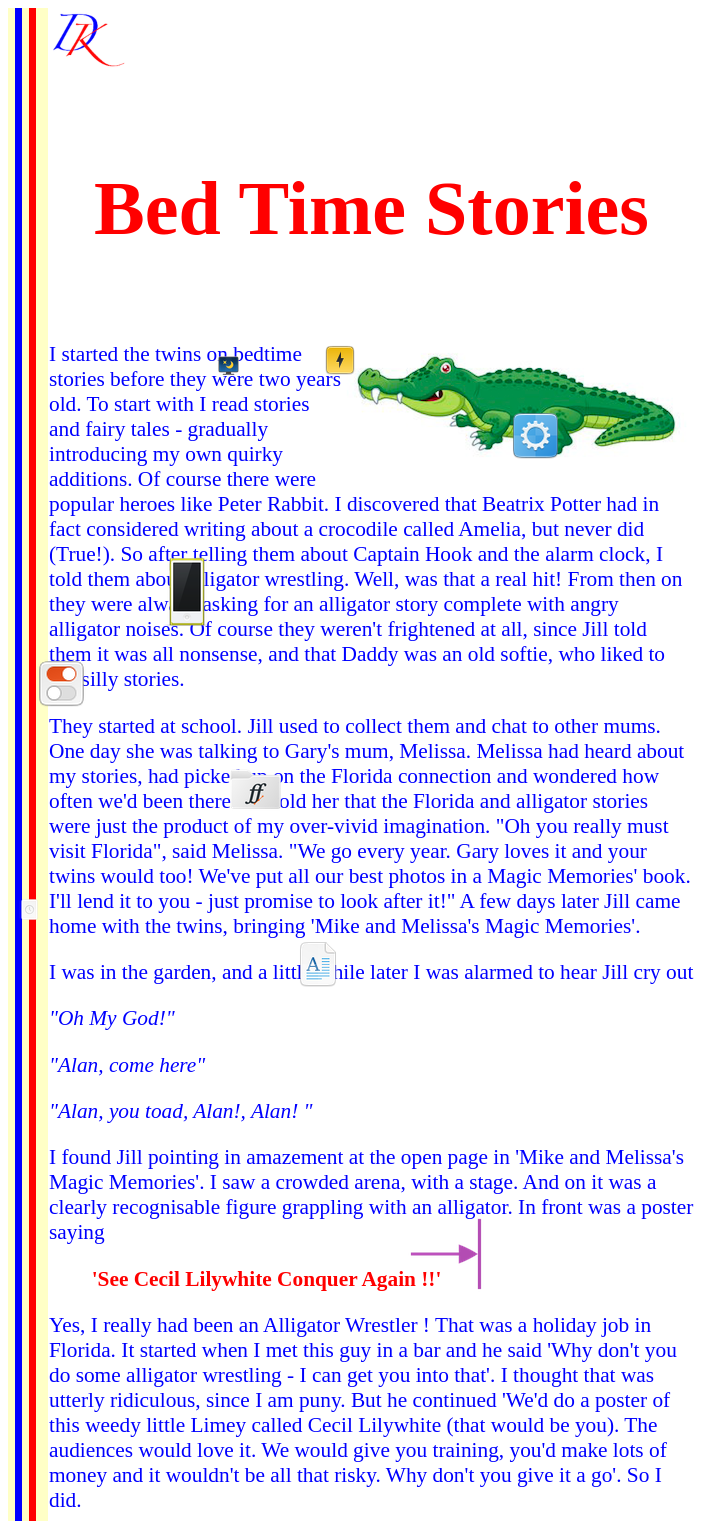 This screenshot has height=1521, width=703. What do you see at coordinates (535, 435) in the screenshot?
I see `ms-dos executable file type indicator` at bounding box center [535, 435].